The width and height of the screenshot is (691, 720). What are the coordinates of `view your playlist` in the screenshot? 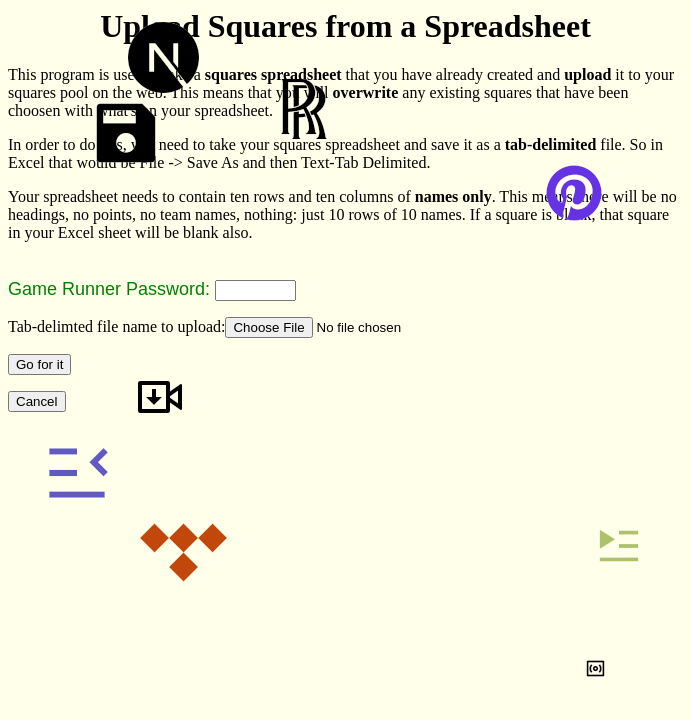 It's located at (619, 546).